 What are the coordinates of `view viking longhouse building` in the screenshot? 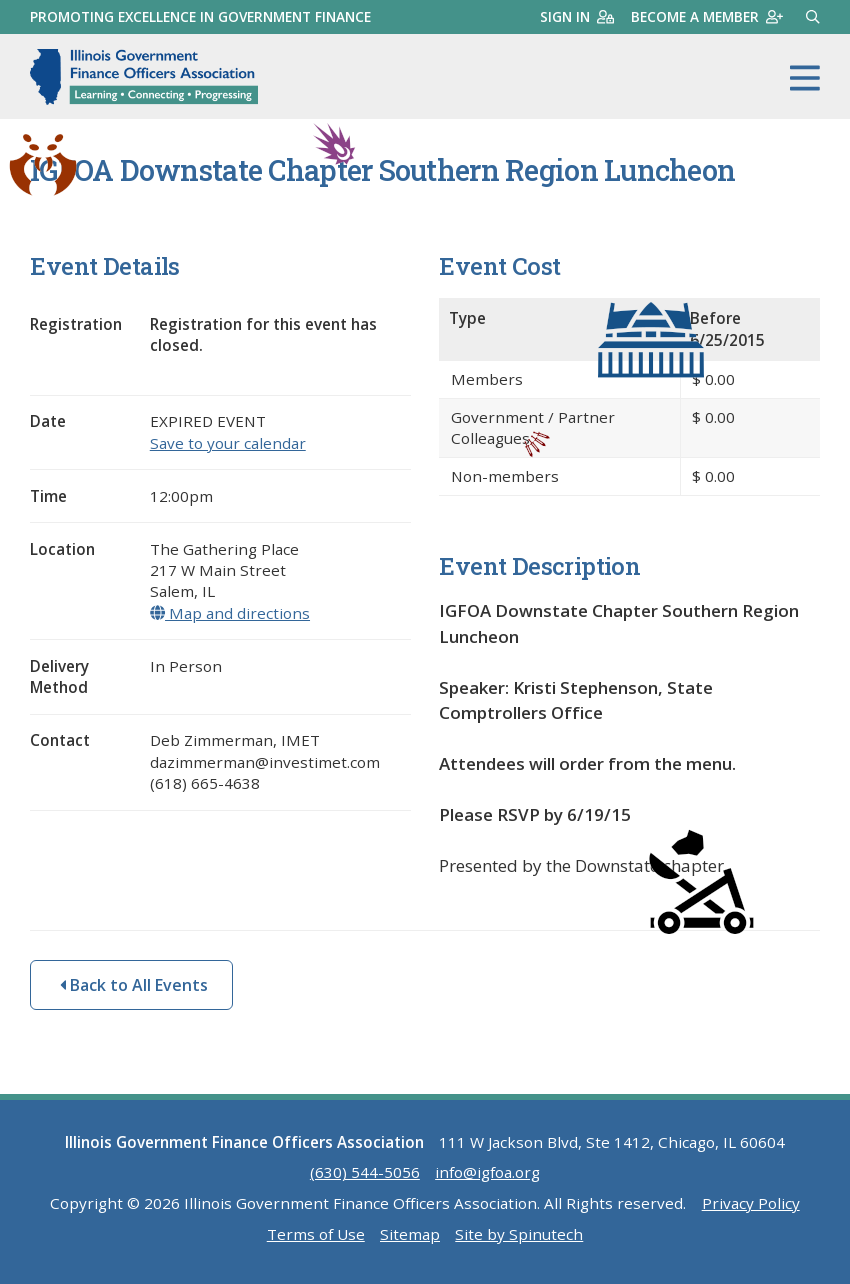 It's located at (651, 332).